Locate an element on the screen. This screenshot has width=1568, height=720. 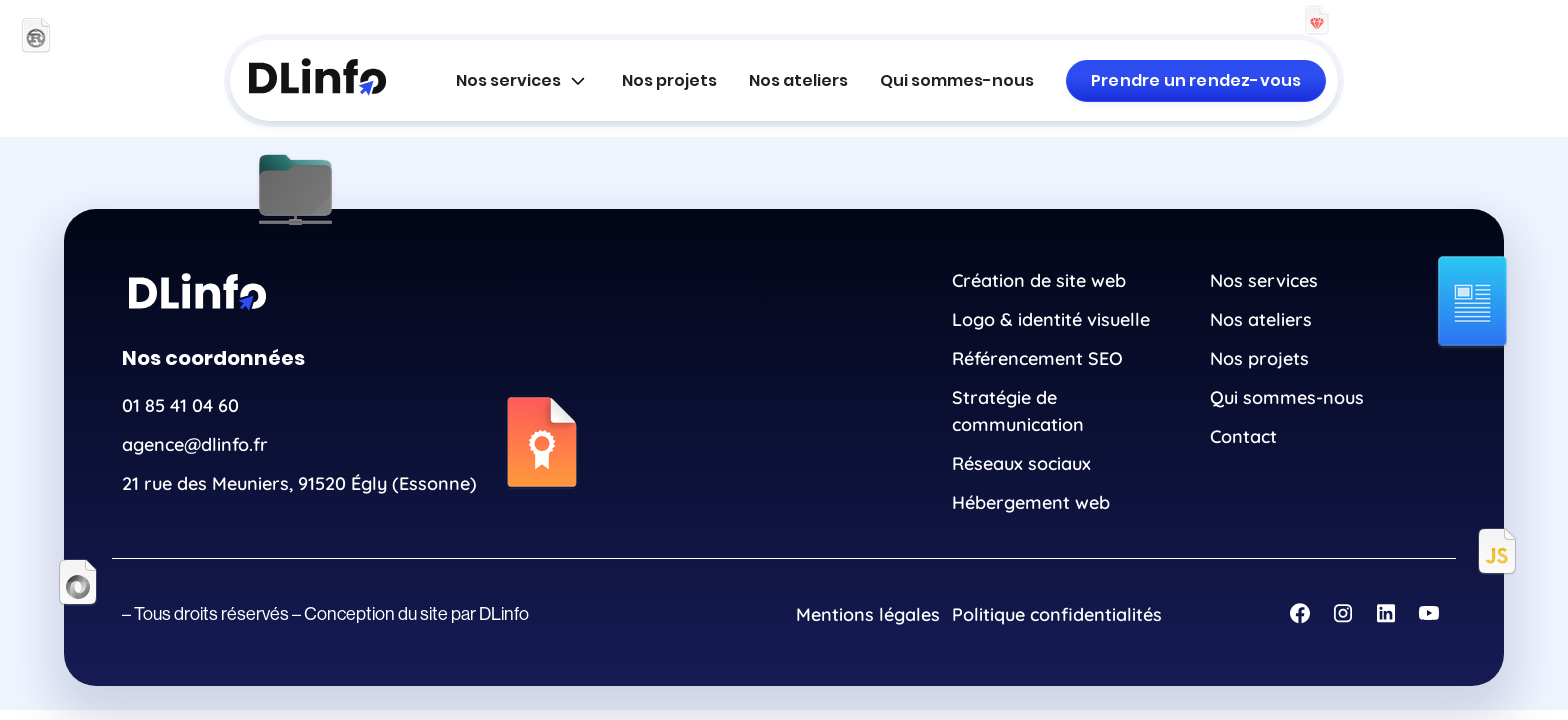
a rust programming language source file is located at coordinates (36, 35).